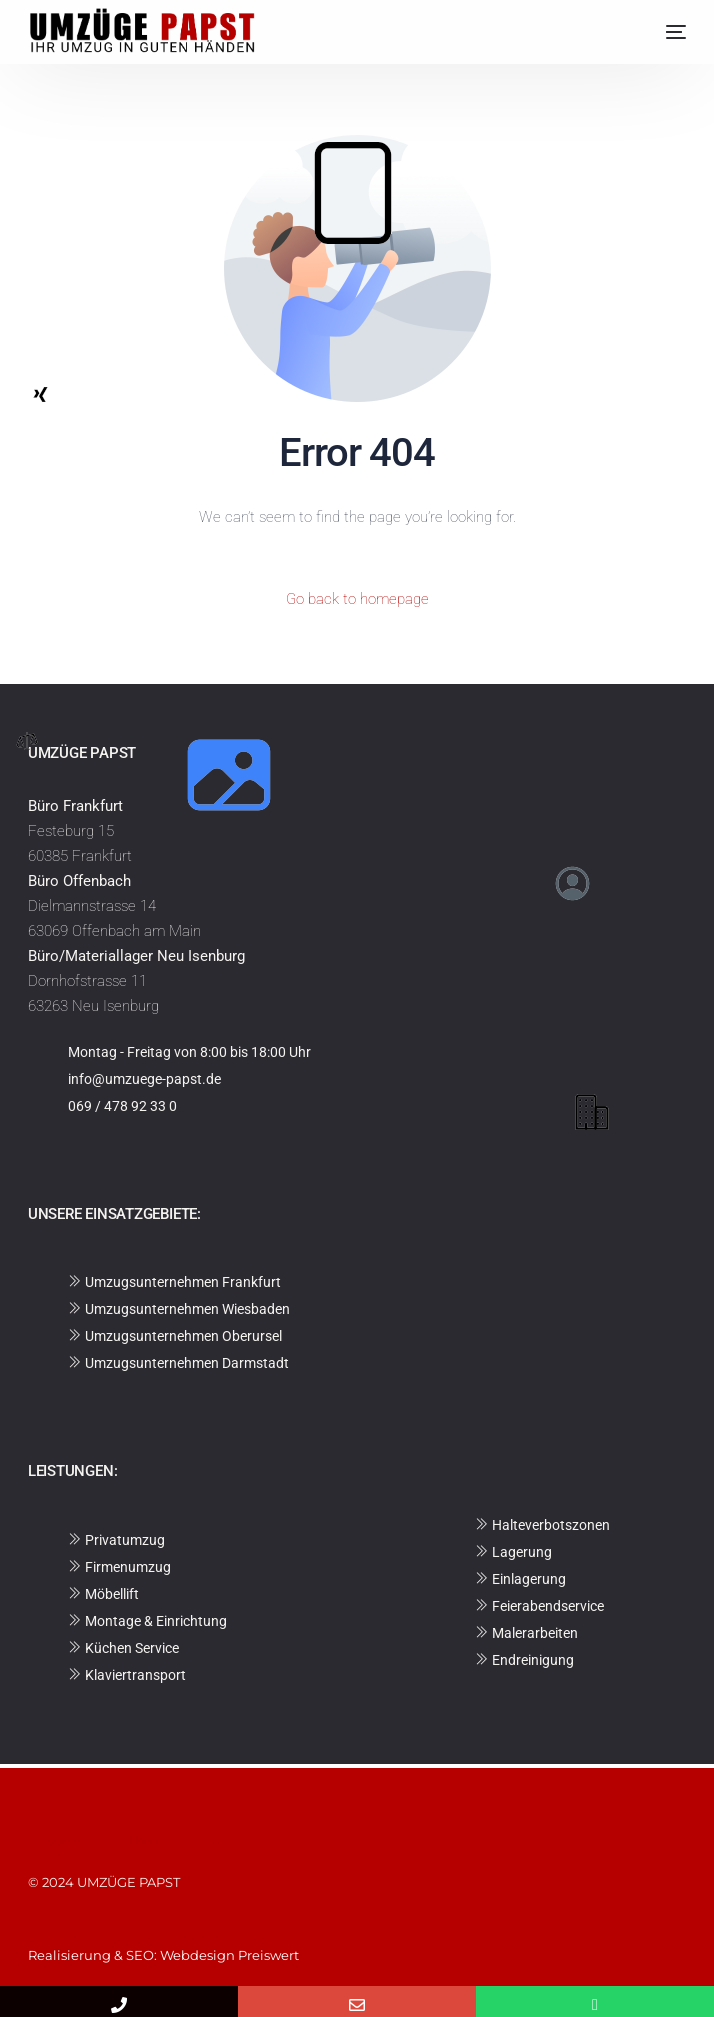 This screenshot has height=2017, width=714. I want to click on access your user profile, so click(572, 883).